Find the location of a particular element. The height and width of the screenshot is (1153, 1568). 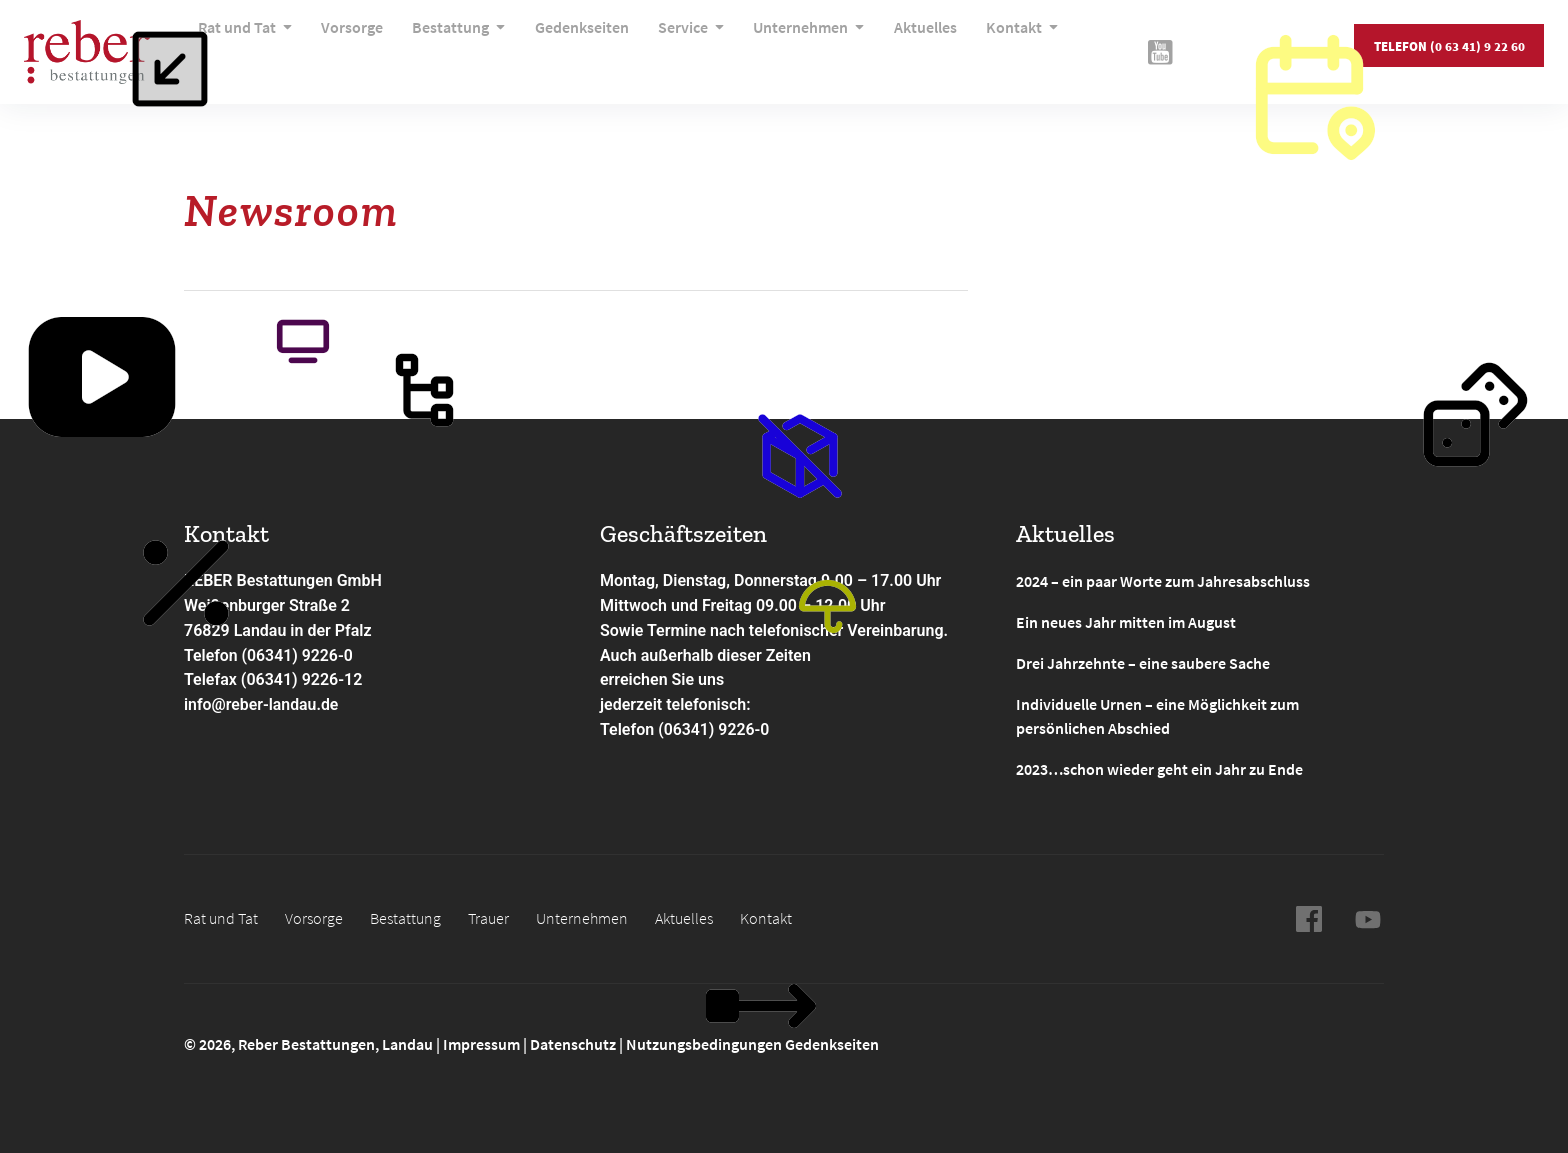

indicates weather protection or rain forecast is located at coordinates (827, 606).